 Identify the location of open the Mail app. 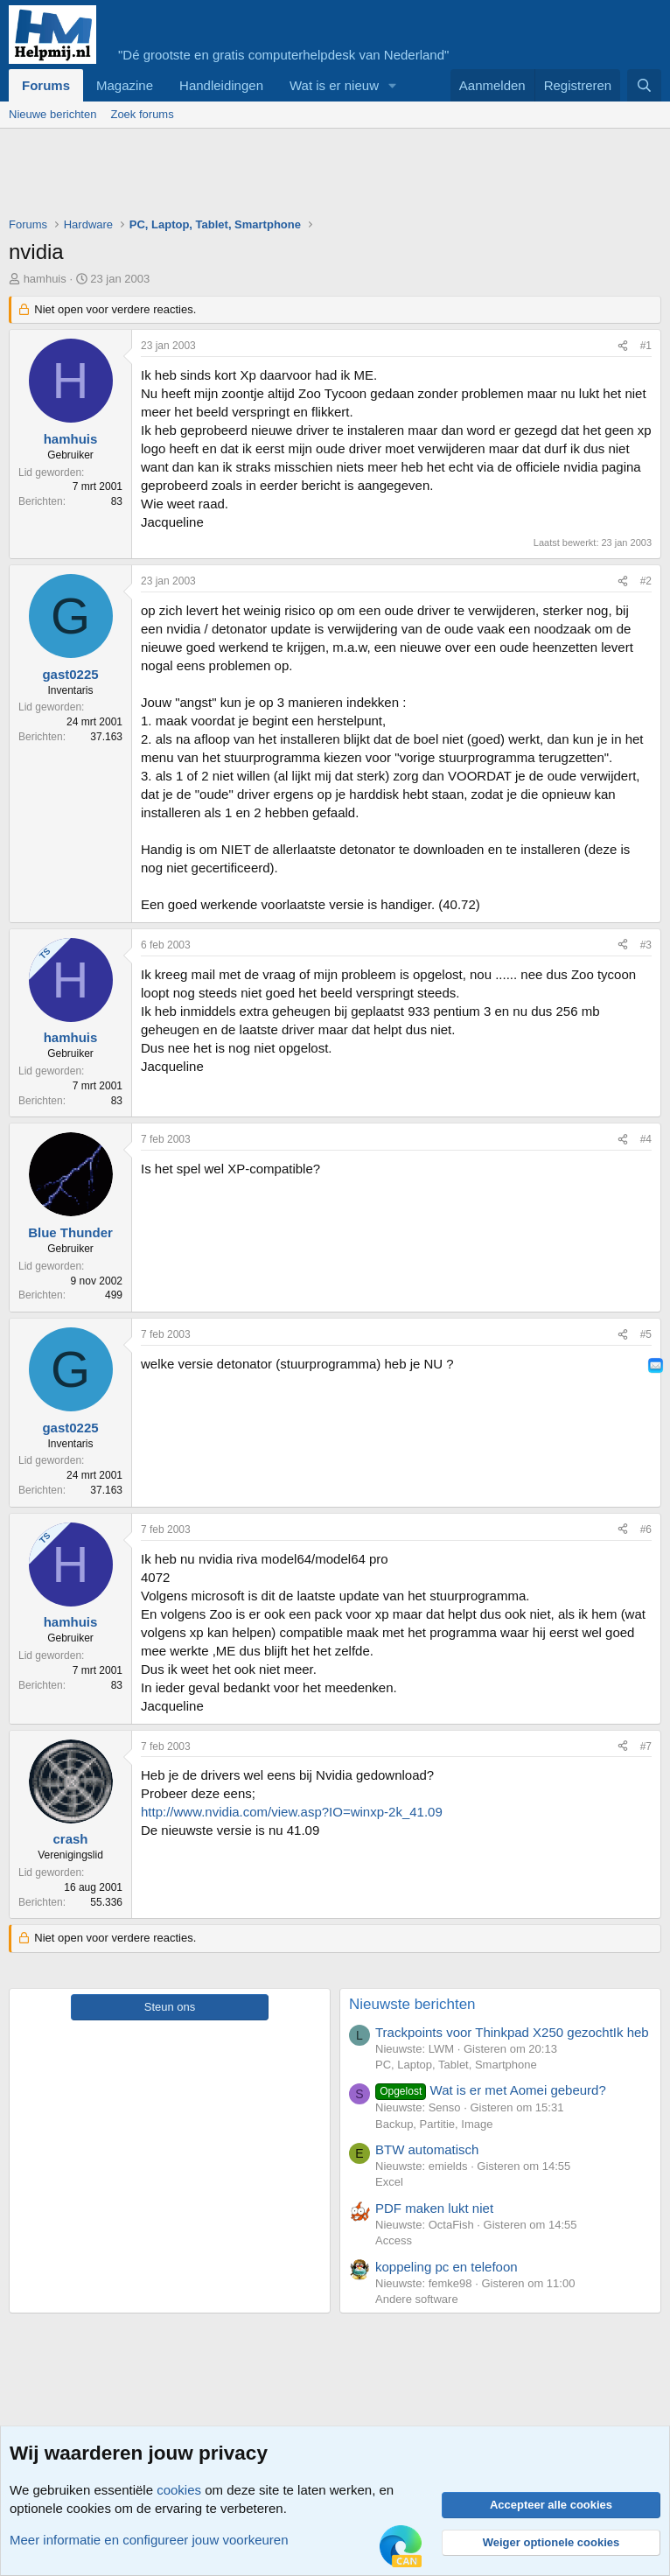
(655, 1365).